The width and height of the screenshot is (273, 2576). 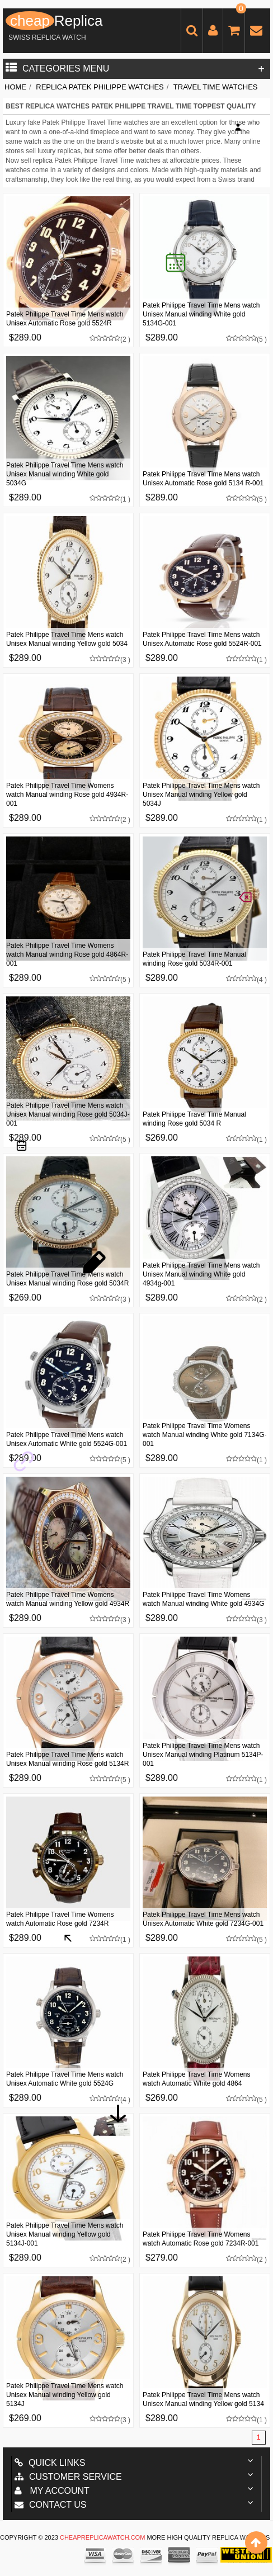 I want to click on scroll down or view more content, so click(x=118, y=2114).